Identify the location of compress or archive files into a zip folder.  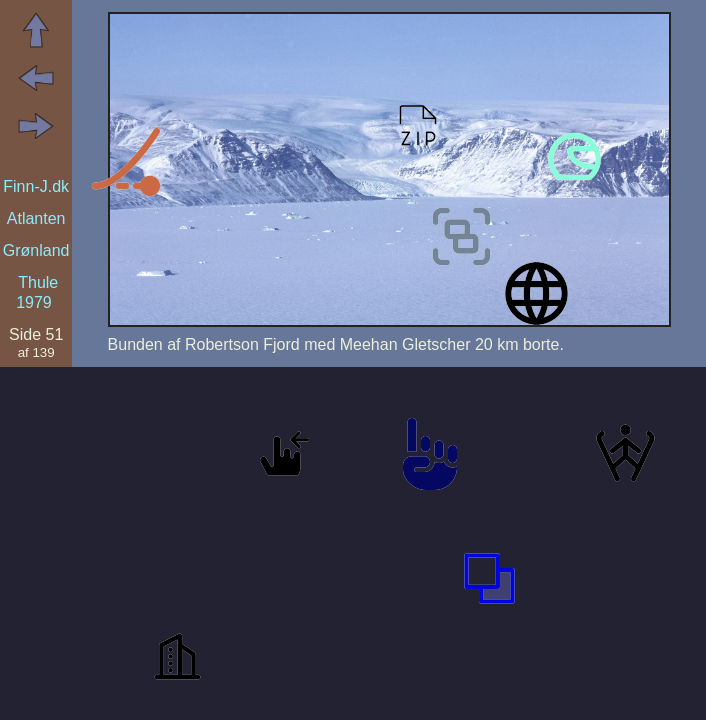
(418, 127).